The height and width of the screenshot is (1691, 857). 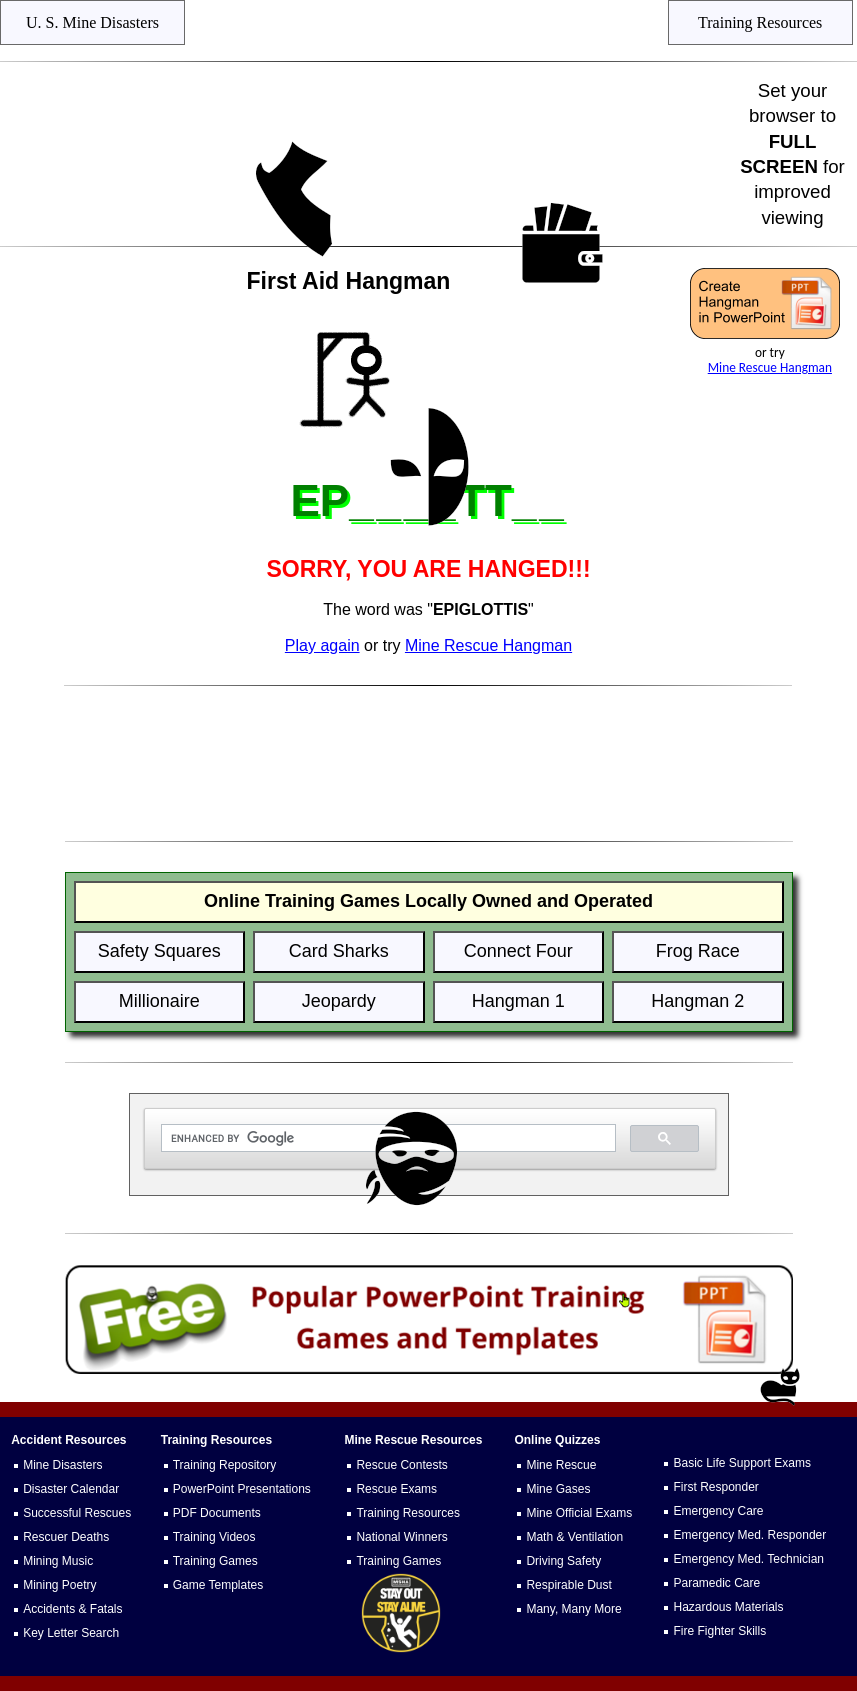 What do you see at coordinates (411, 1158) in the screenshot?
I see `select ninja character class` at bounding box center [411, 1158].